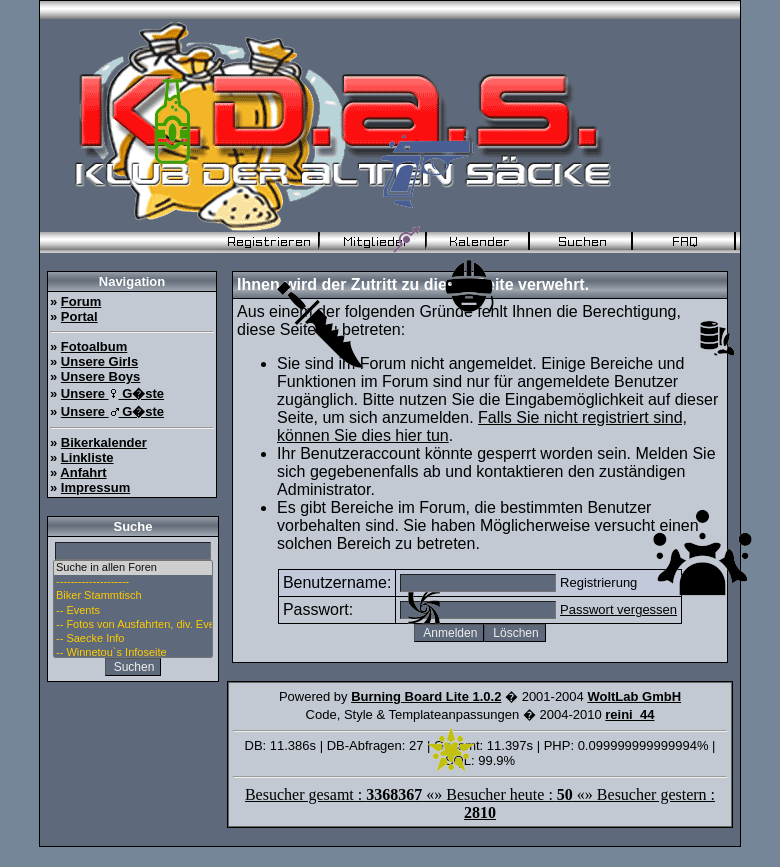 The height and width of the screenshot is (867, 780). What do you see at coordinates (427, 171) in the screenshot?
I see `select pistol or handgun weapon` at bounding box center [427, 171].